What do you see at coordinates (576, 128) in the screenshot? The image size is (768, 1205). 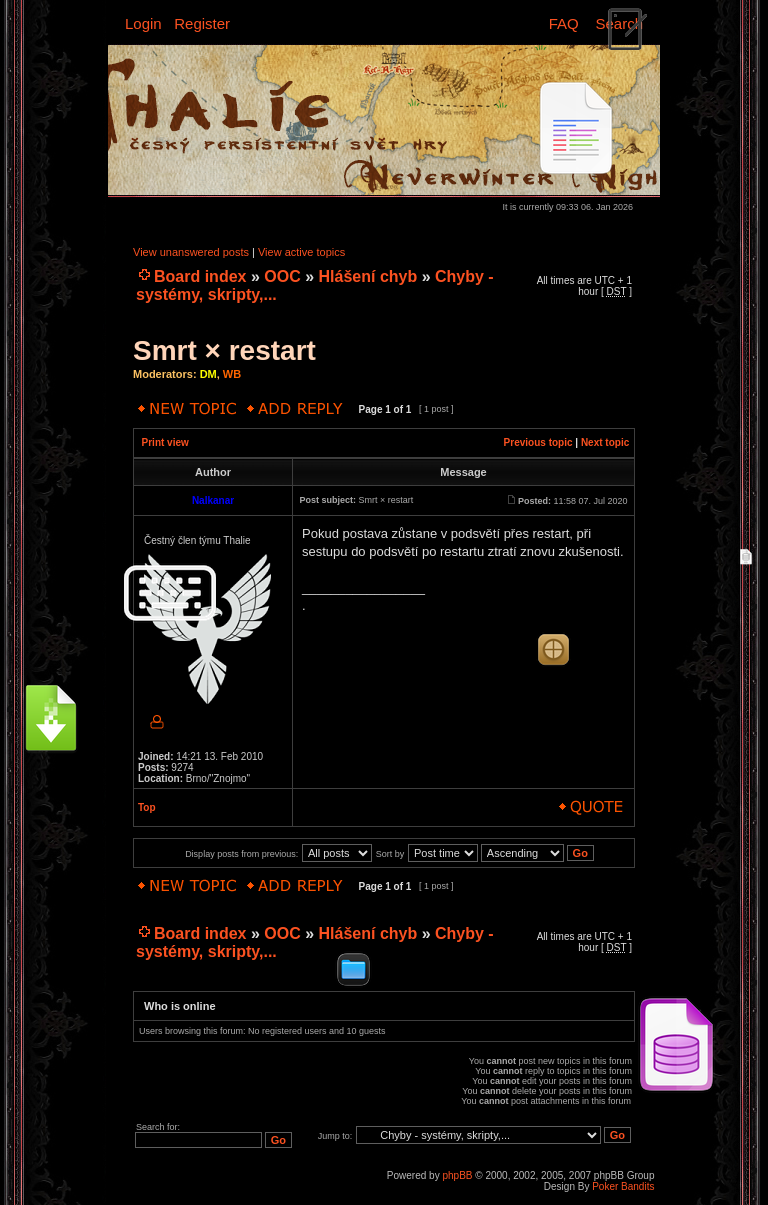 I see `a script or code file` at bounding box center [576, 128].